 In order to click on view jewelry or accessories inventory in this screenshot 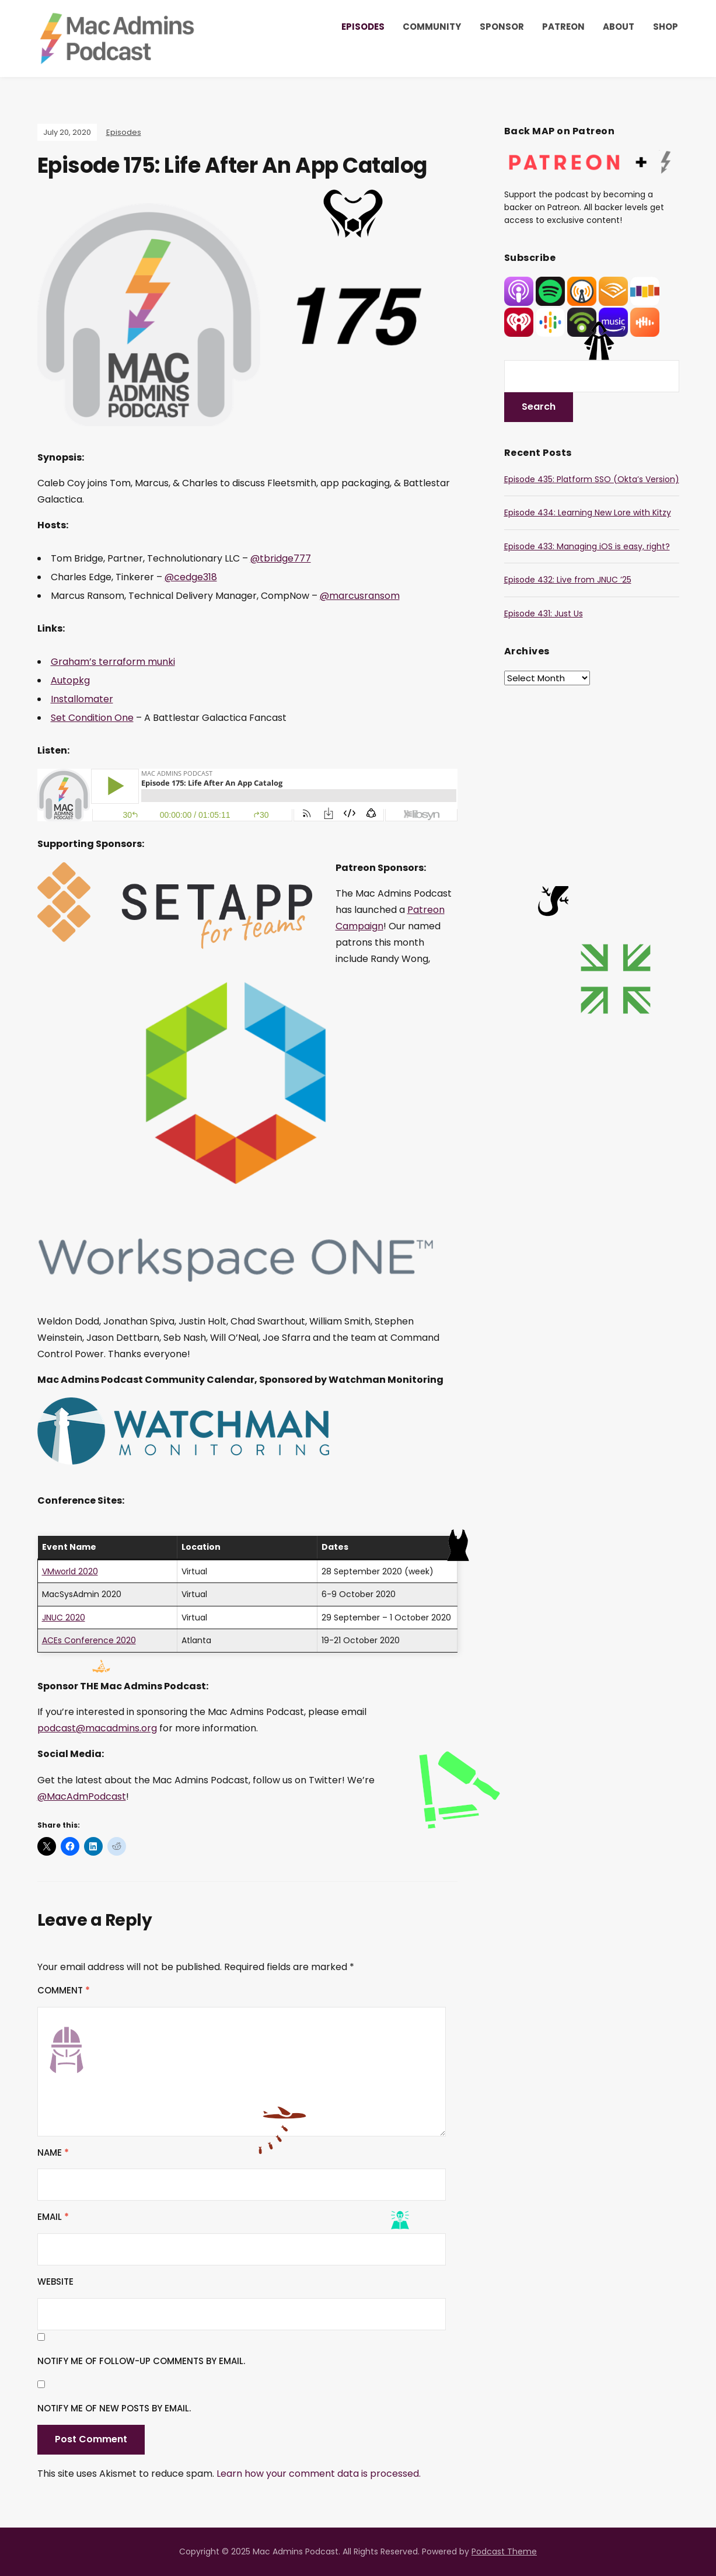, I will do `click(353, 214)`.